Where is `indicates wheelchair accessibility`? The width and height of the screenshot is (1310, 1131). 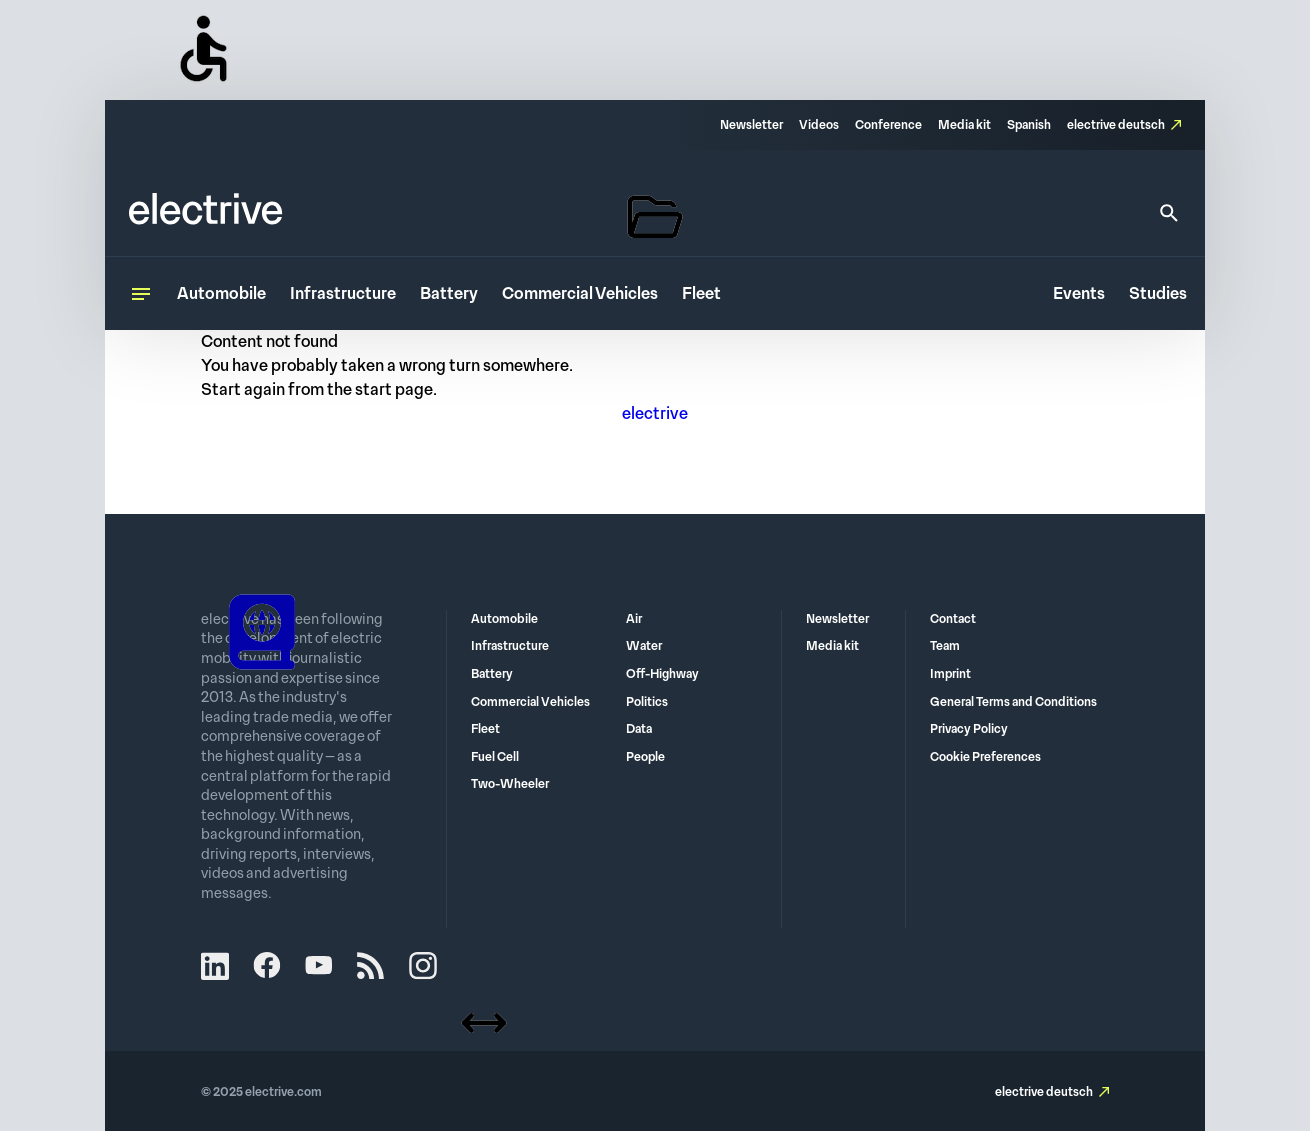
indicates wheelchair accessibility is located at coordinates (203, 48).